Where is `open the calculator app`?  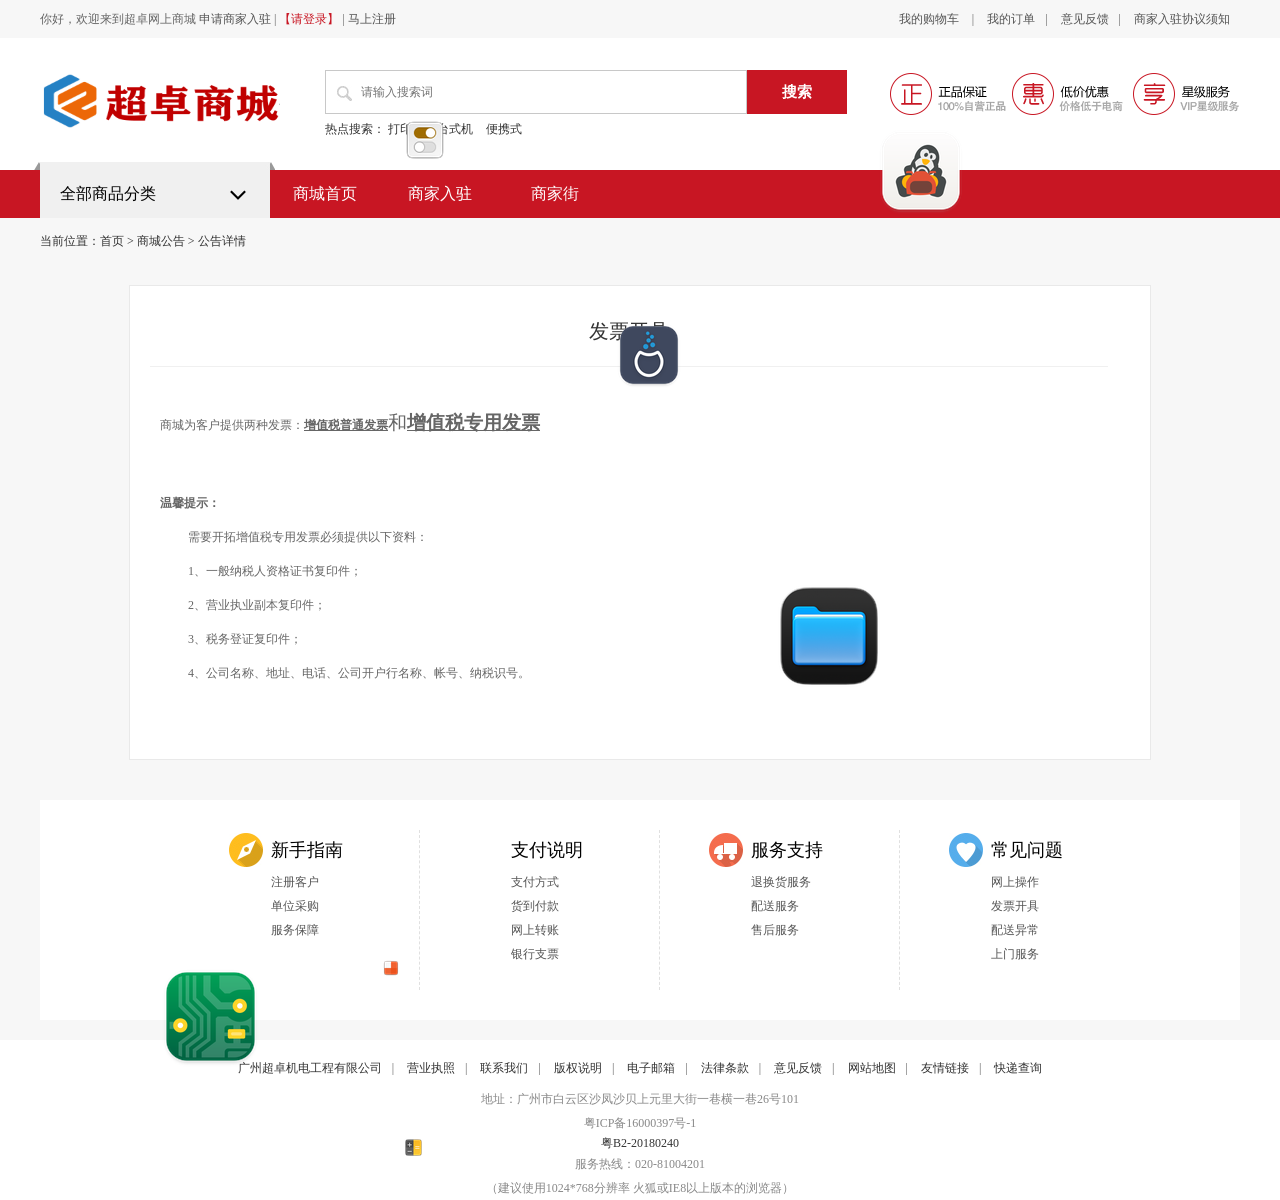
open the calculator app is located at coordinates (413, 1147).